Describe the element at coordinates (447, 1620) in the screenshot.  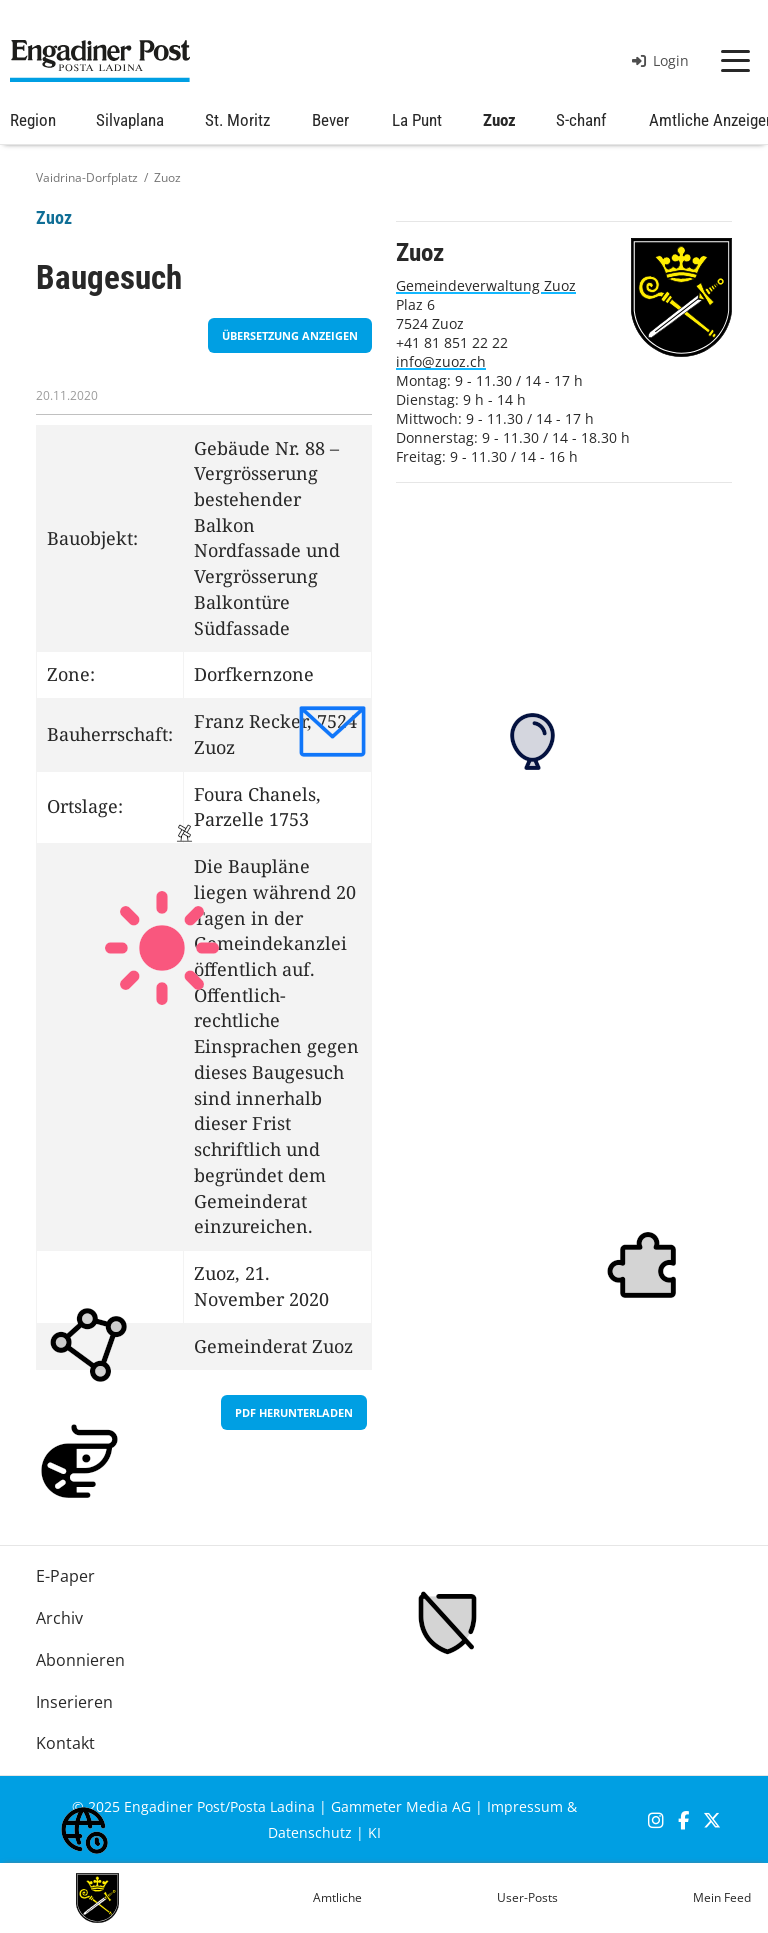
I see `security or protection is disabled` at that location.